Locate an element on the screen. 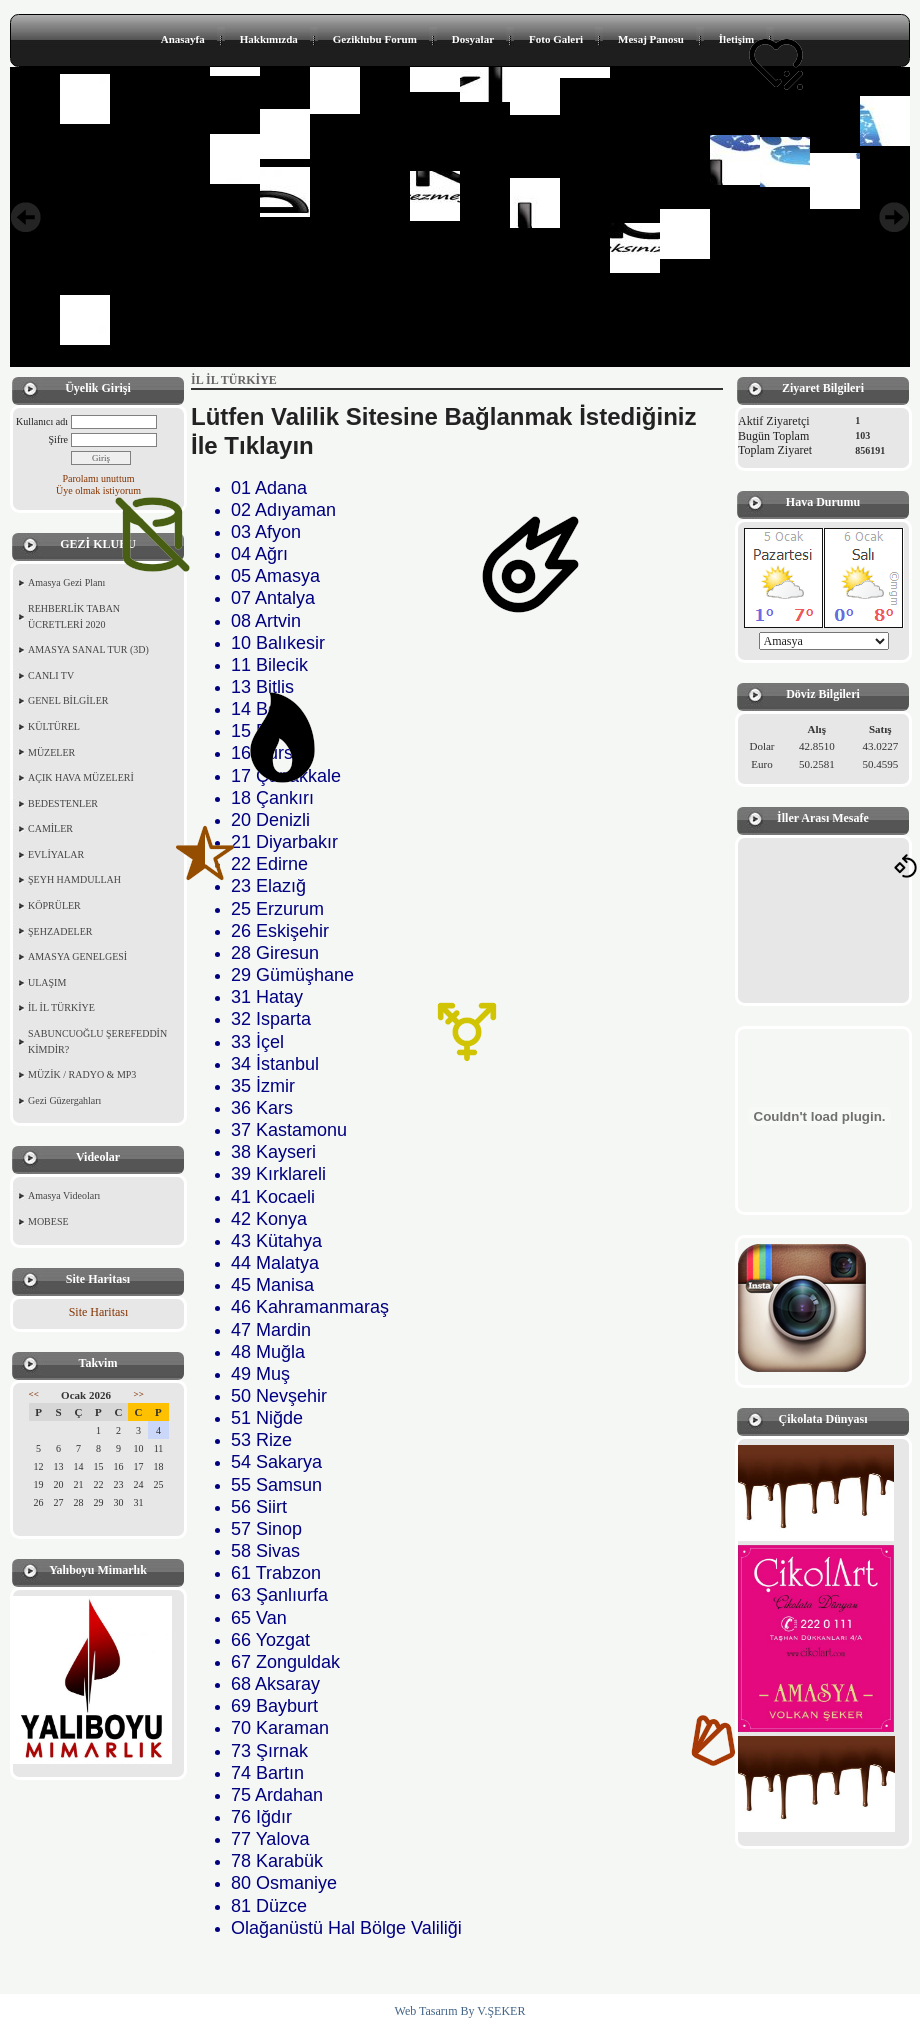 The image size is (920, 2029). refresh or reload placeholder content is located at coordinates (905, 866).